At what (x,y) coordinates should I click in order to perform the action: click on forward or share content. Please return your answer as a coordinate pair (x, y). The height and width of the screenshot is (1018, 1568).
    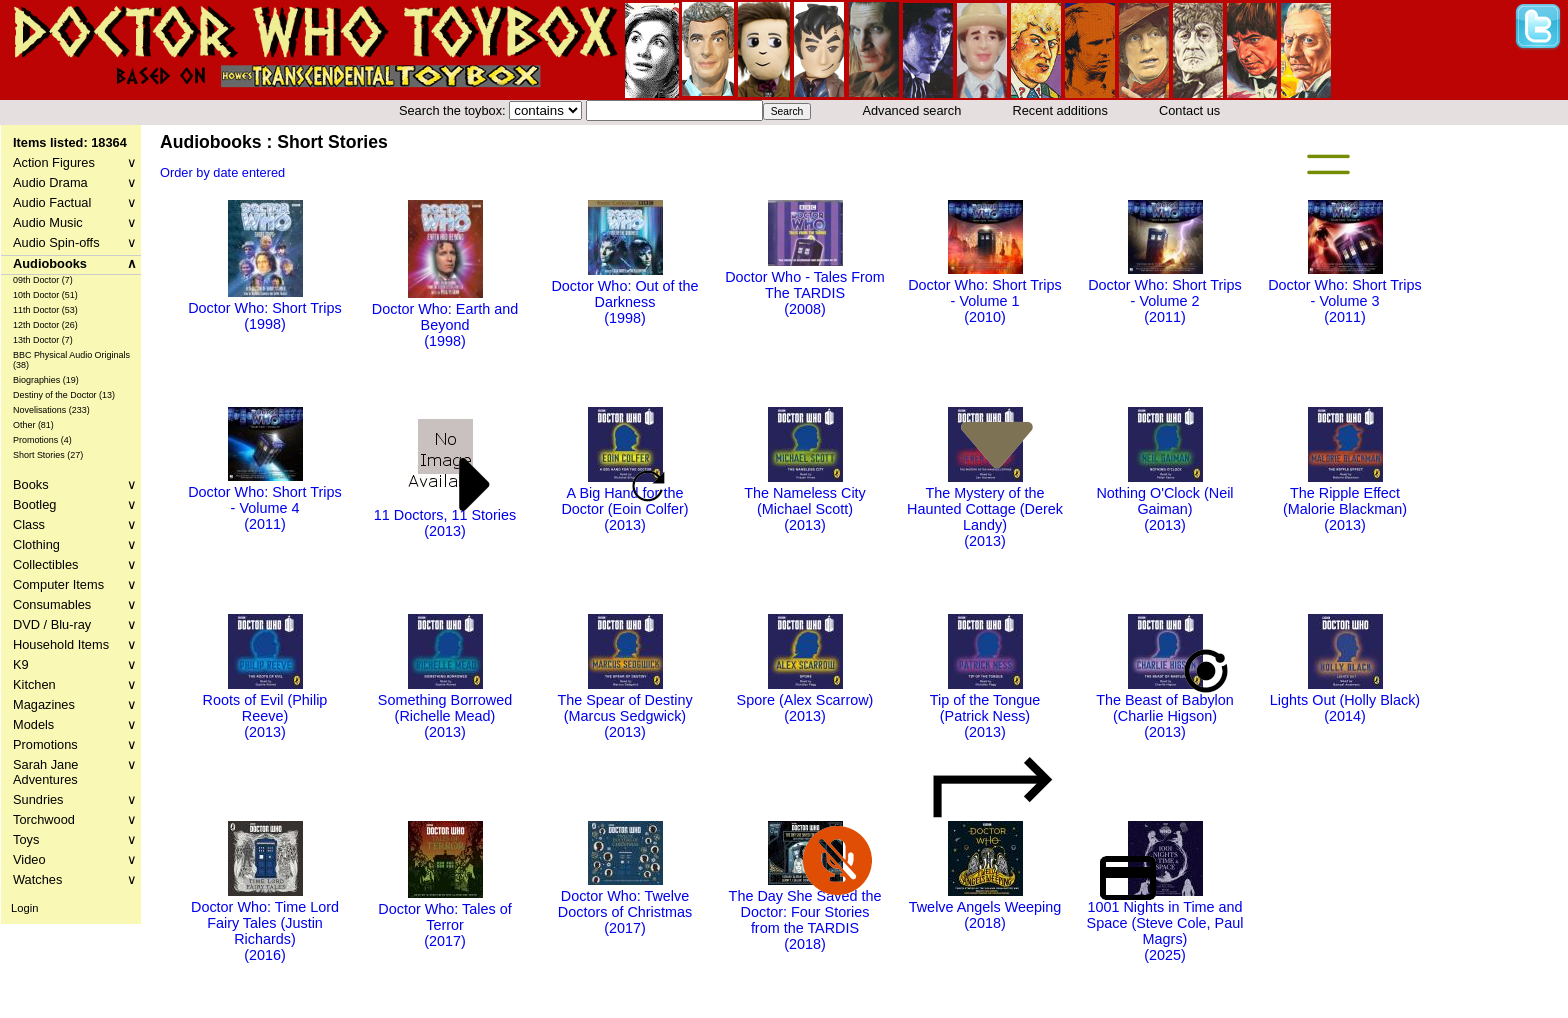
    Looking at the image, I should click on (992, 788).